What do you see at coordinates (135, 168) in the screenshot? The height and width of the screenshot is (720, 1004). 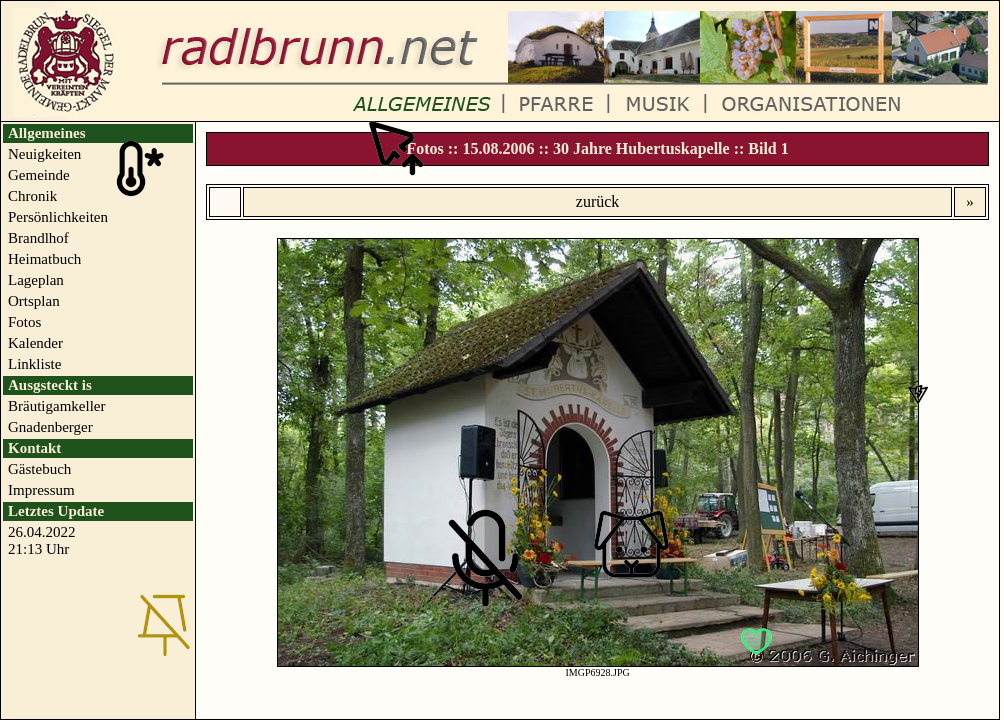 I see `indicates low temperature or cold conditions` at bounding box center [135, 168].